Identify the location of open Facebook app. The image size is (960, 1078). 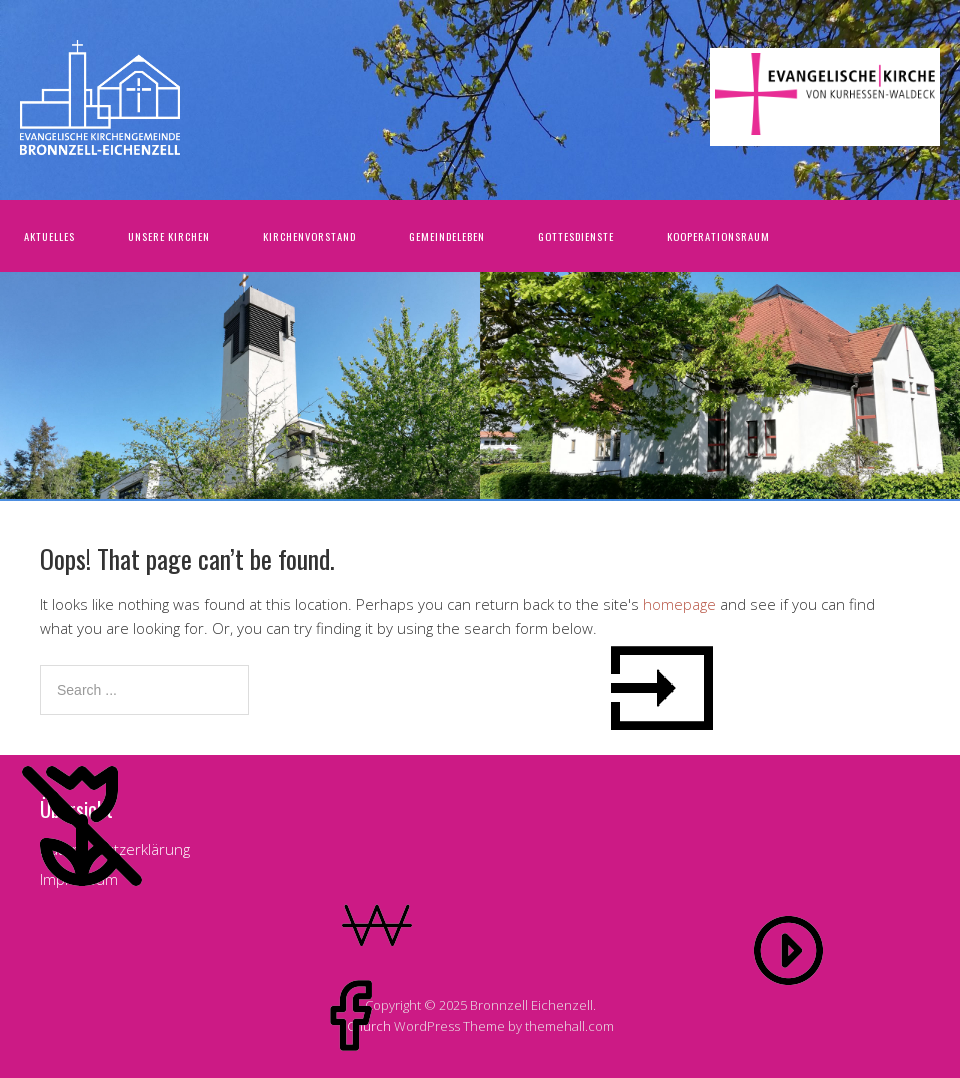
(349, 1015).